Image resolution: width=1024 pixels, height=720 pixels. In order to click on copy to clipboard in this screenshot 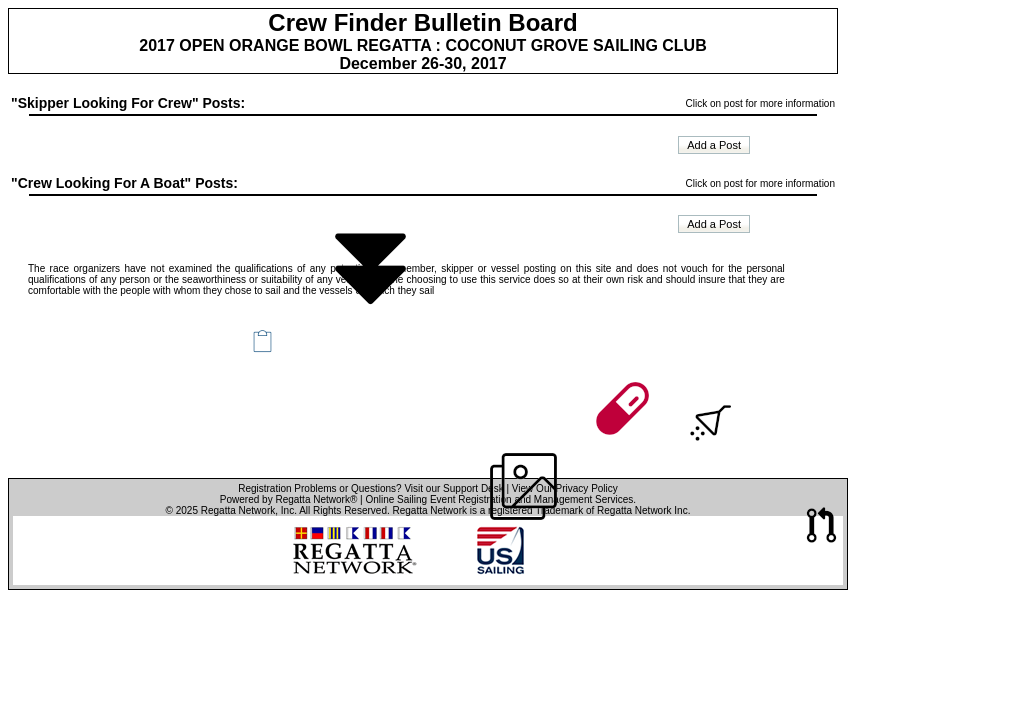, I will do `click(262, 341)`.